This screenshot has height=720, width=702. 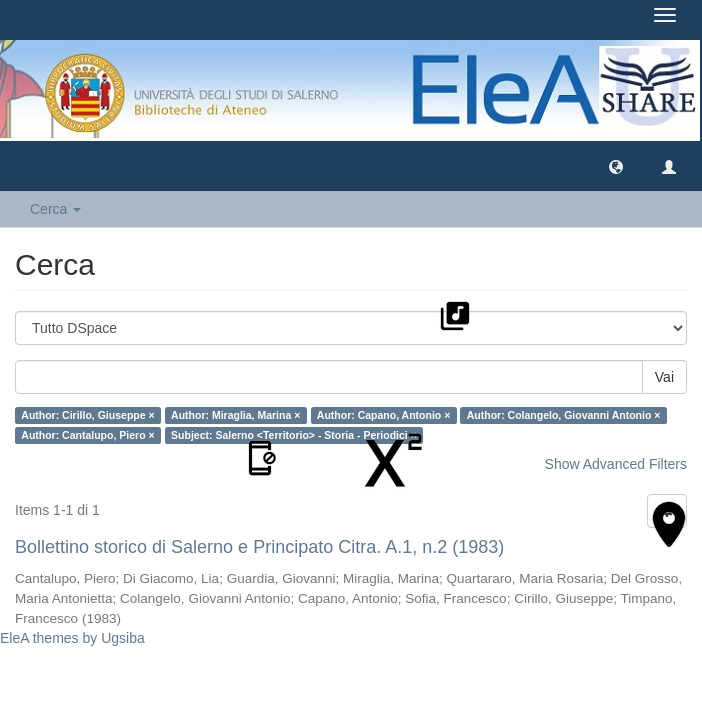 I want to click on block or restrict an app, so click(x=260, y=458).